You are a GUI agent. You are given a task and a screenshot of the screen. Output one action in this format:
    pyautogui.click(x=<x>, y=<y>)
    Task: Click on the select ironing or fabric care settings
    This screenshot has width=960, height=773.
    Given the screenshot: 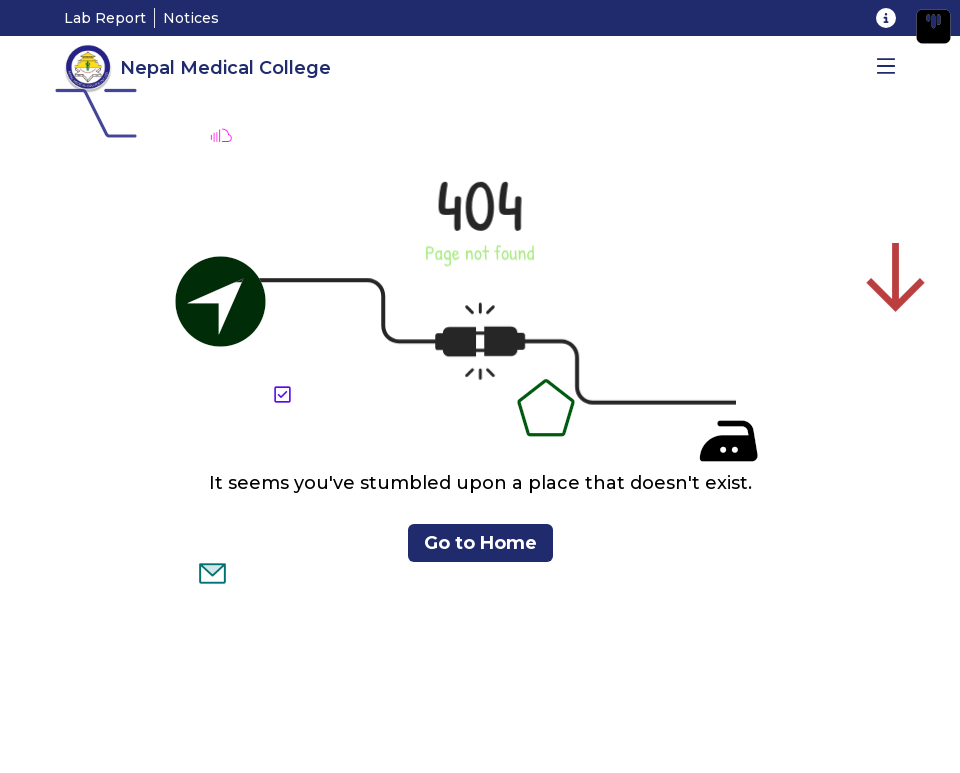 What is the action you would take?
    pyautogui.click(x=729, y=441)
    